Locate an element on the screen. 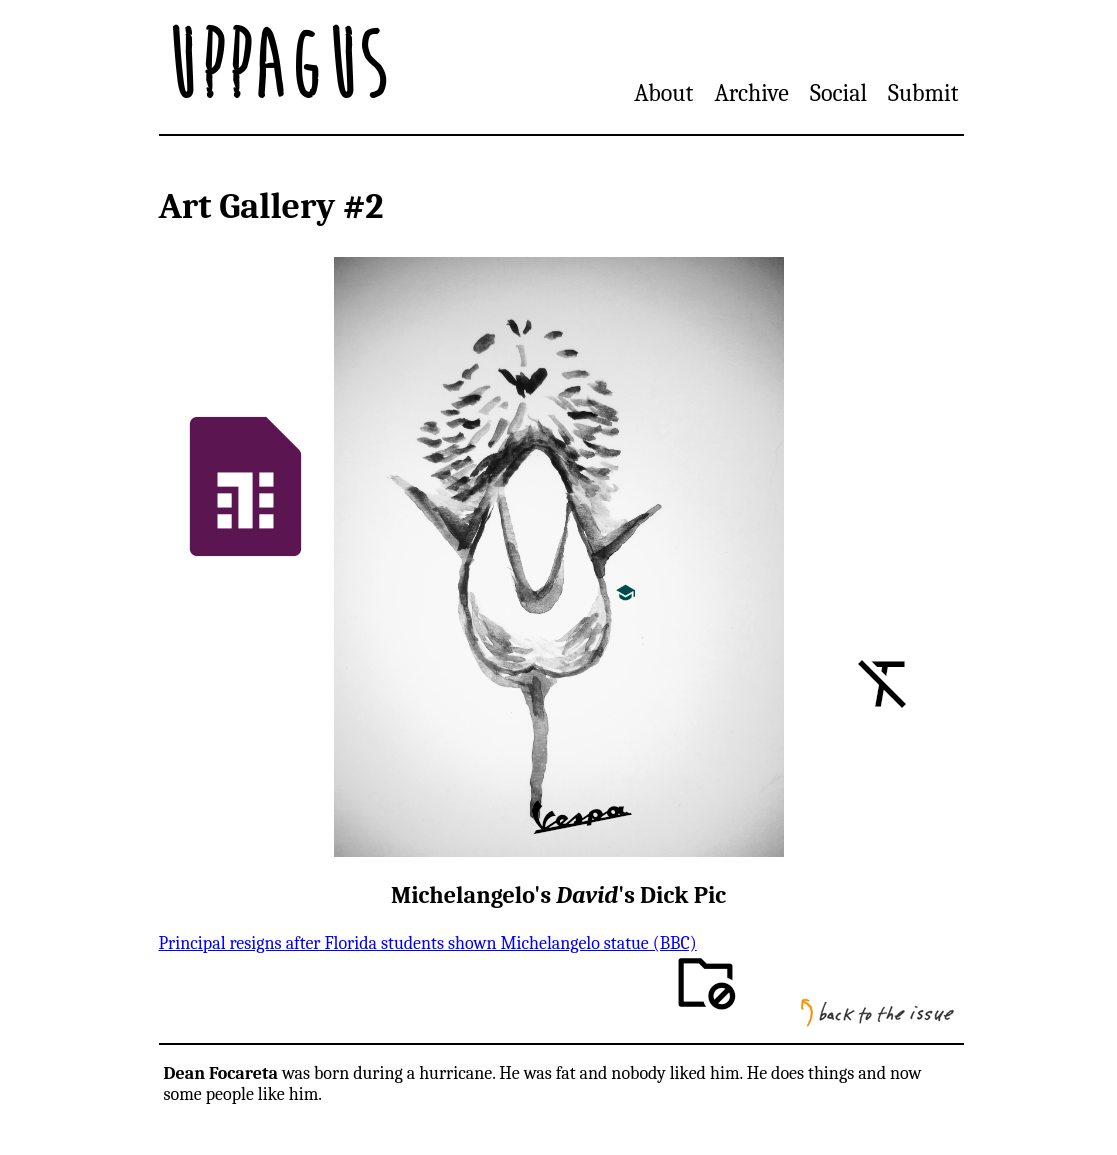 The height and width of the screenshot is (1155, 1117). manage sim card settings is located at coordinates (245, 486).